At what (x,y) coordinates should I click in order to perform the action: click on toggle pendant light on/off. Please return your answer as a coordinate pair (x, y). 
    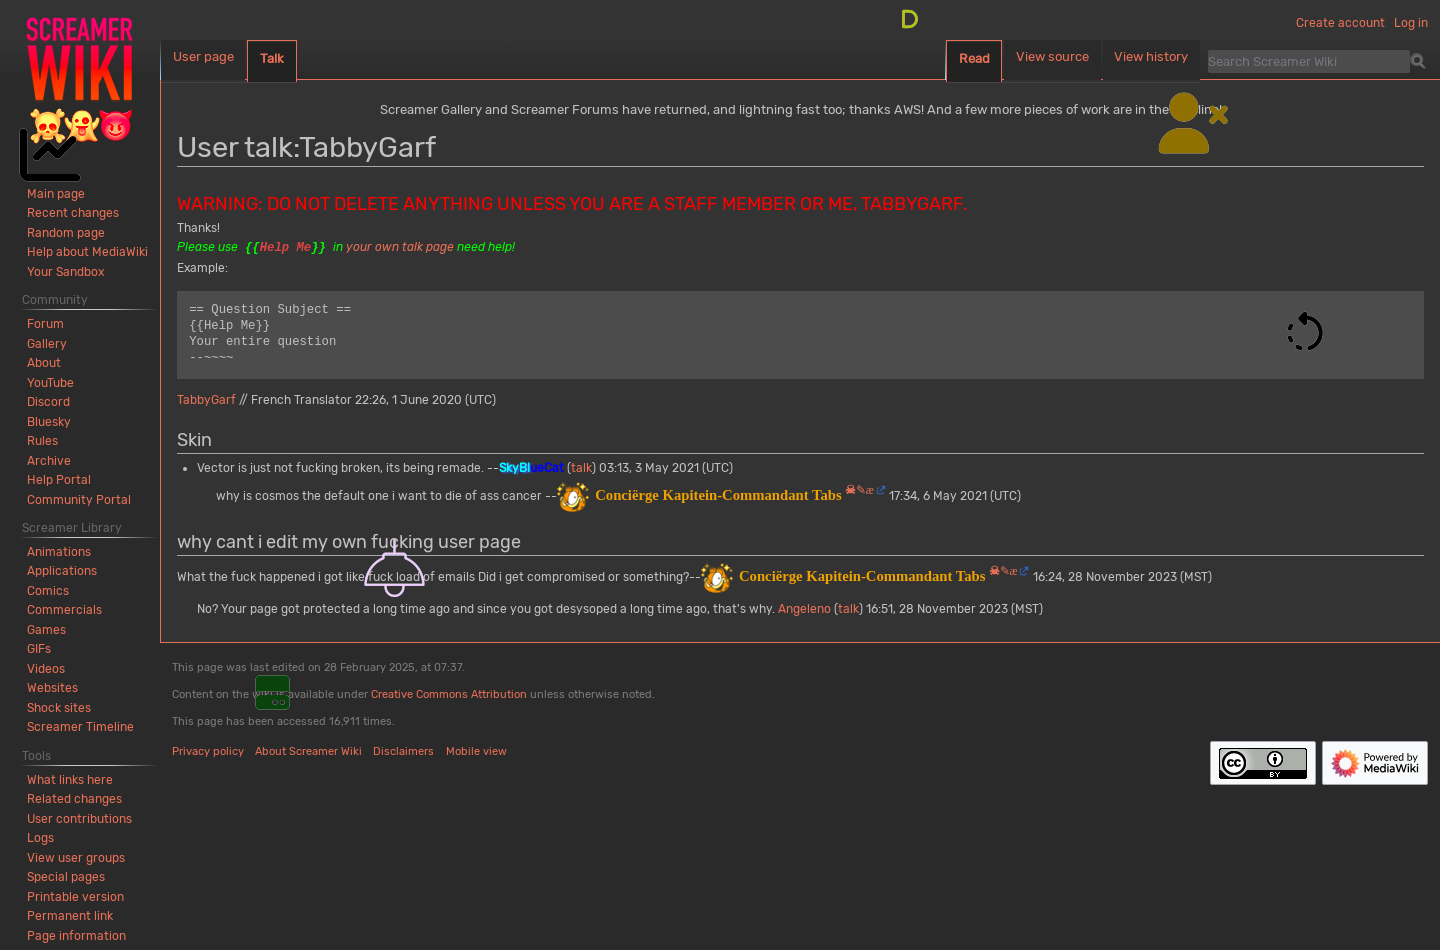
    Looking at the image, I should click on (394, 571).